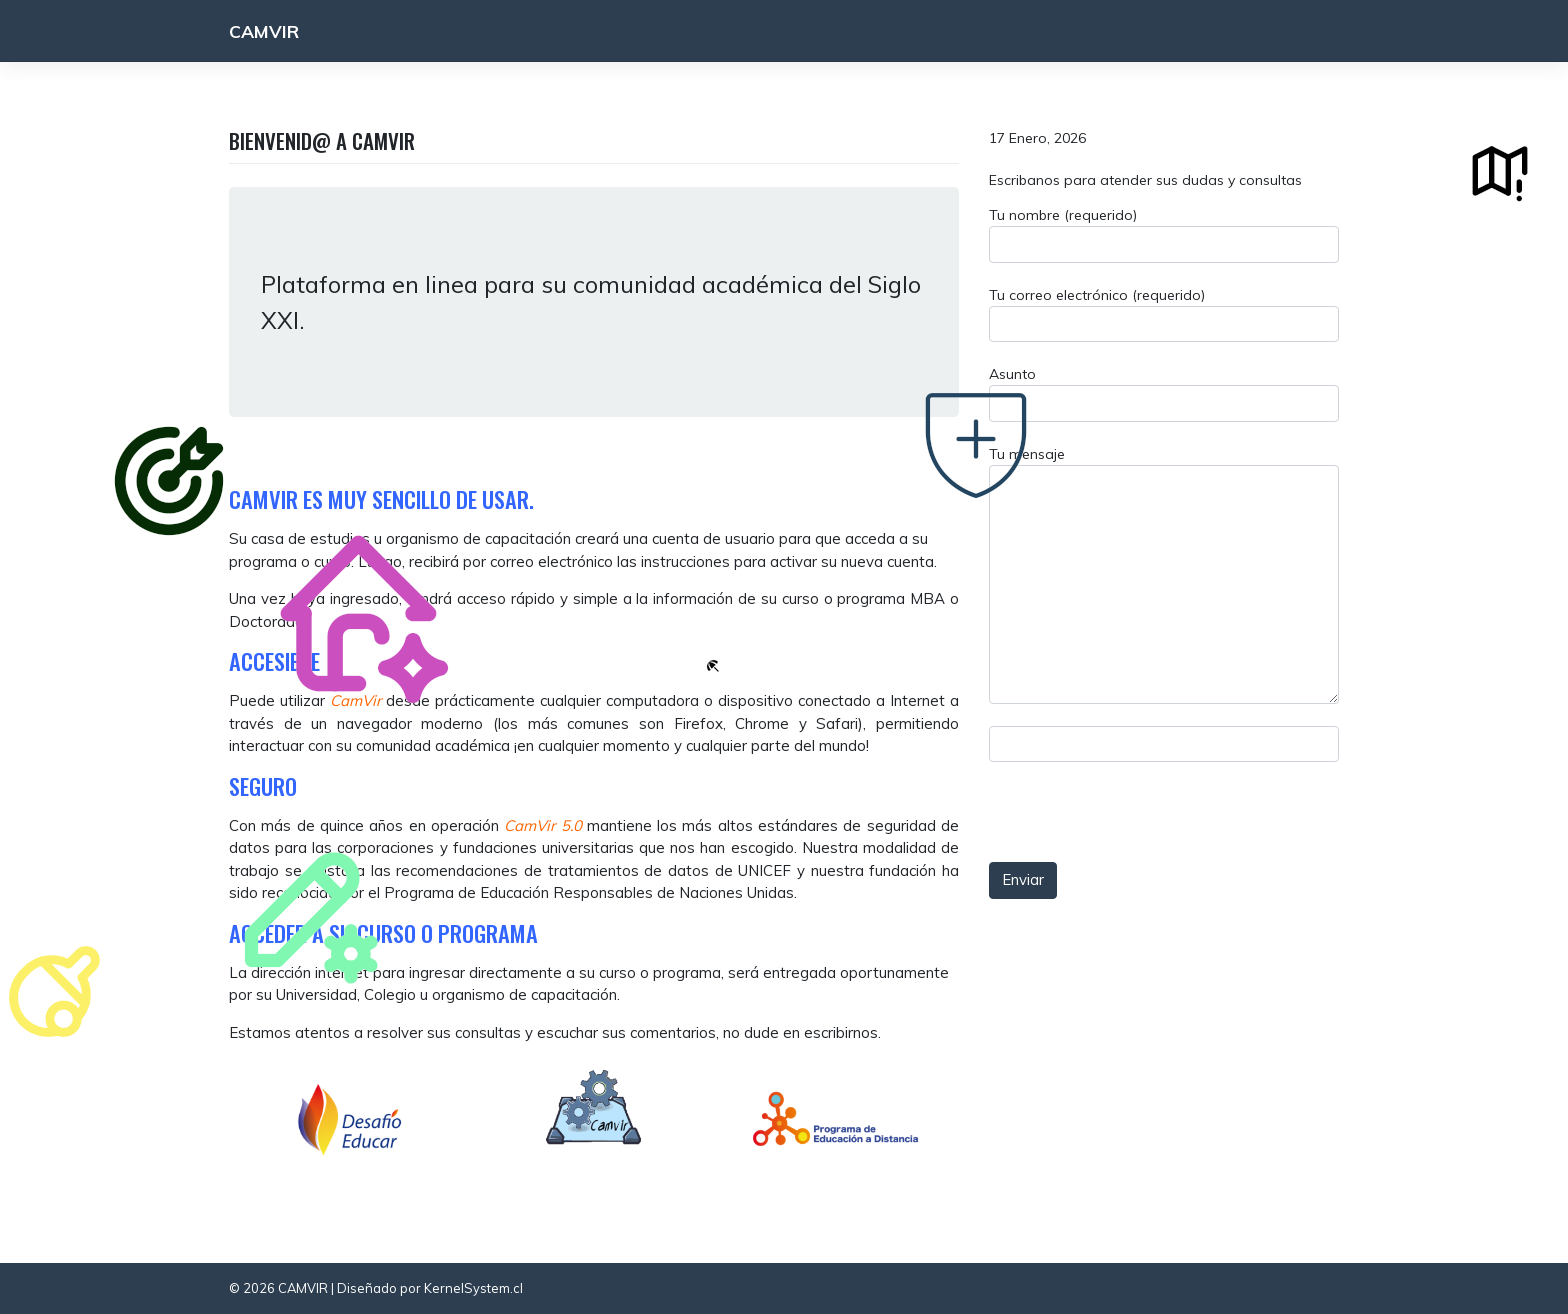 This screenshot has height=1314, width=1568. Describe the element at coordinates (713, 666) in the screenshot. I see `access beach or vacation-related features` at that location.